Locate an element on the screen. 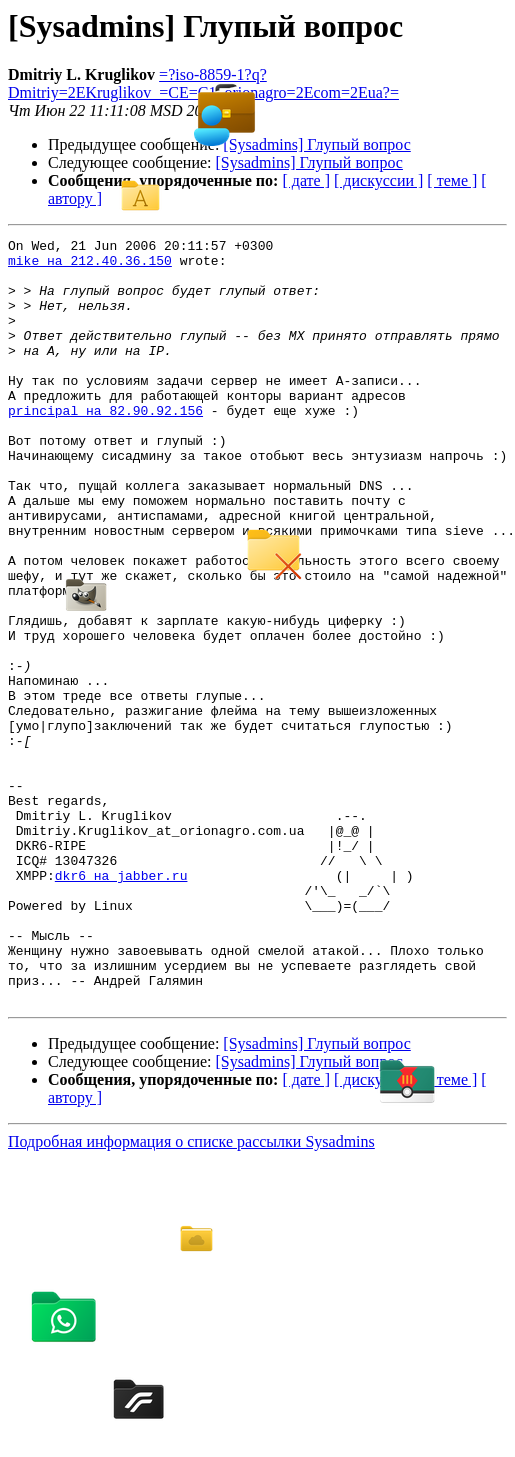 Image resolution: width=515 pixels, height=1457 pixels. delete a folder is located at coordinates (273, 551).